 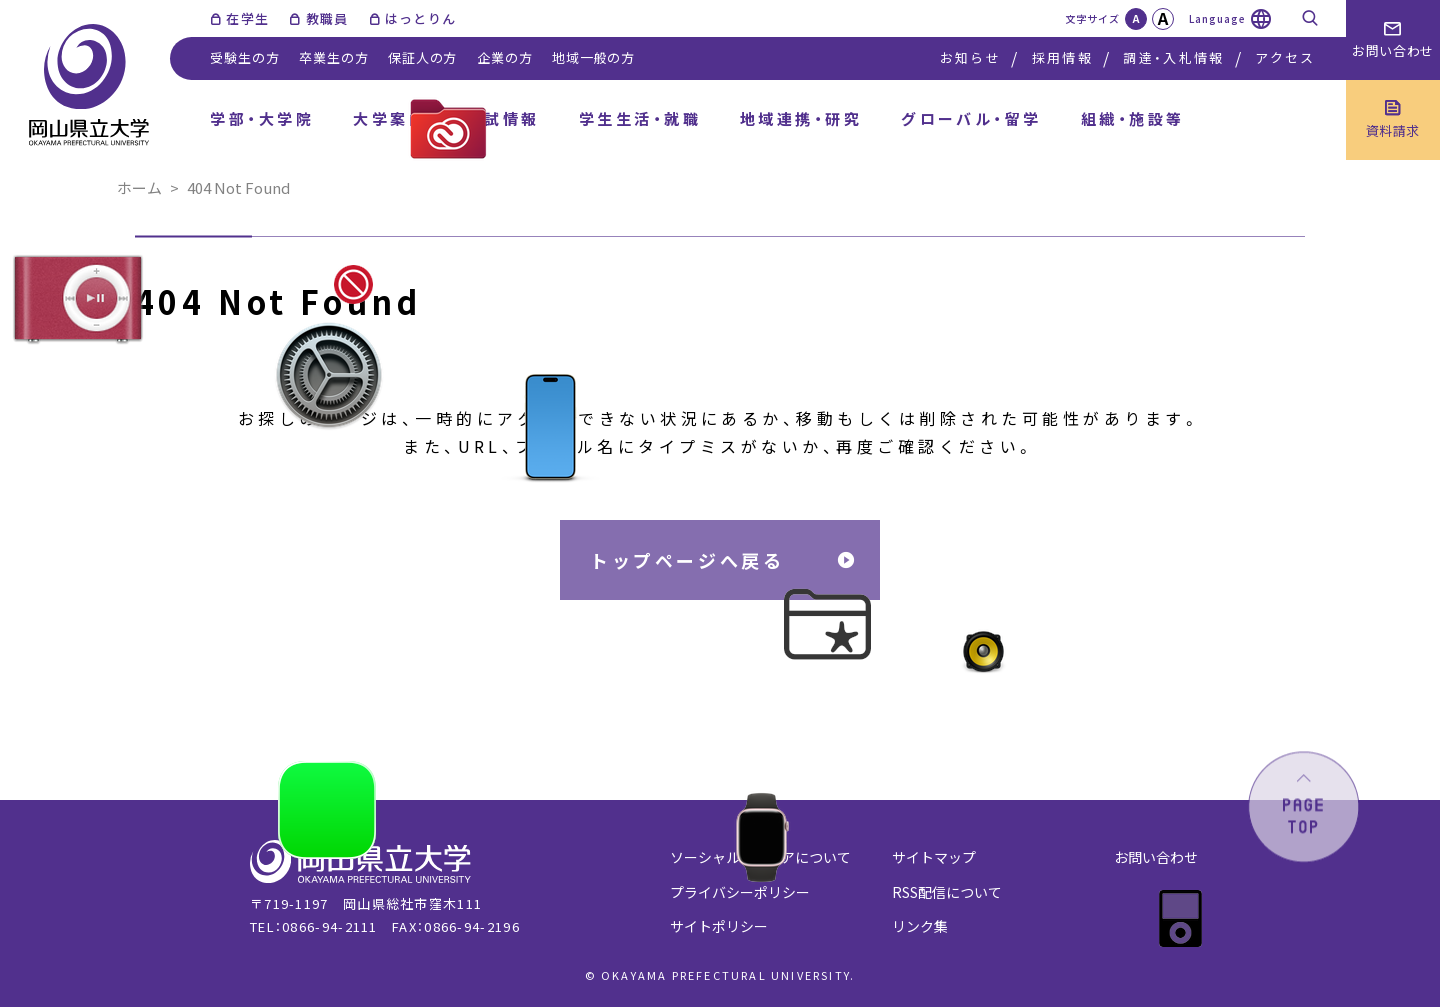 I want to click on blank app icon template for customization, so click(x=327, y=810).